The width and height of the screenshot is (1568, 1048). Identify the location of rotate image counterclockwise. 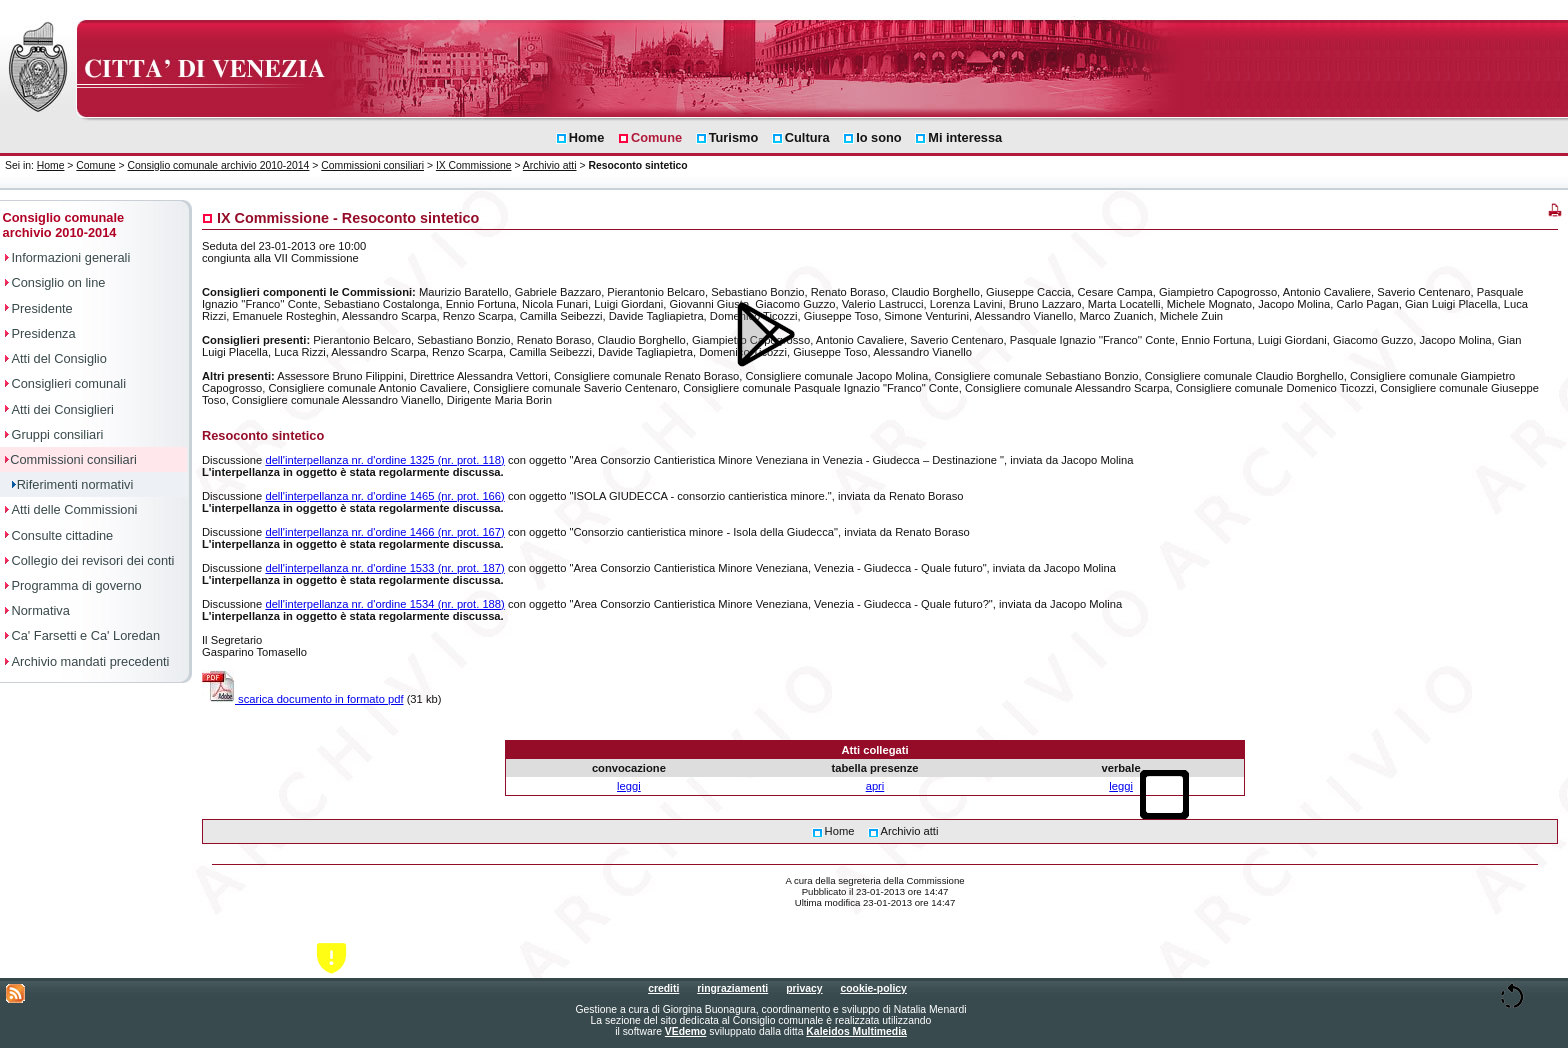
(1512, 997).